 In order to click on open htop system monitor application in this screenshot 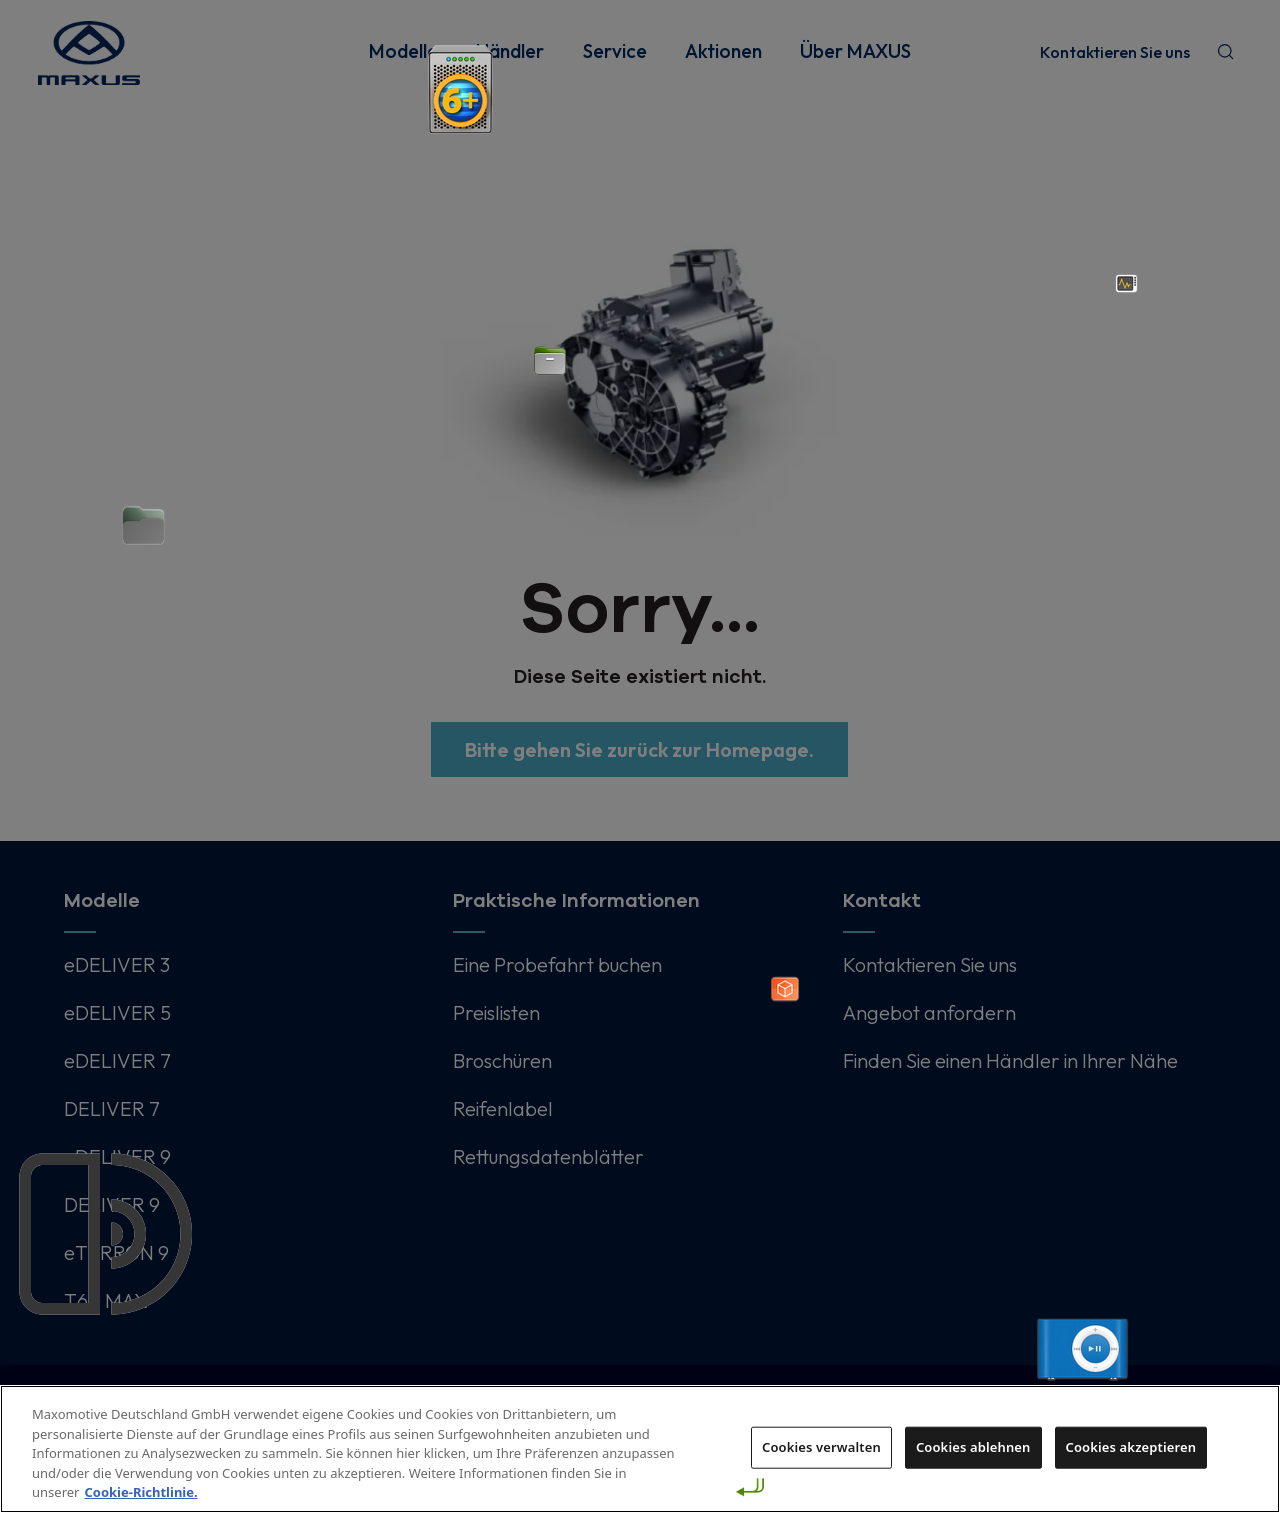, I will do `click(1126, 283)`.